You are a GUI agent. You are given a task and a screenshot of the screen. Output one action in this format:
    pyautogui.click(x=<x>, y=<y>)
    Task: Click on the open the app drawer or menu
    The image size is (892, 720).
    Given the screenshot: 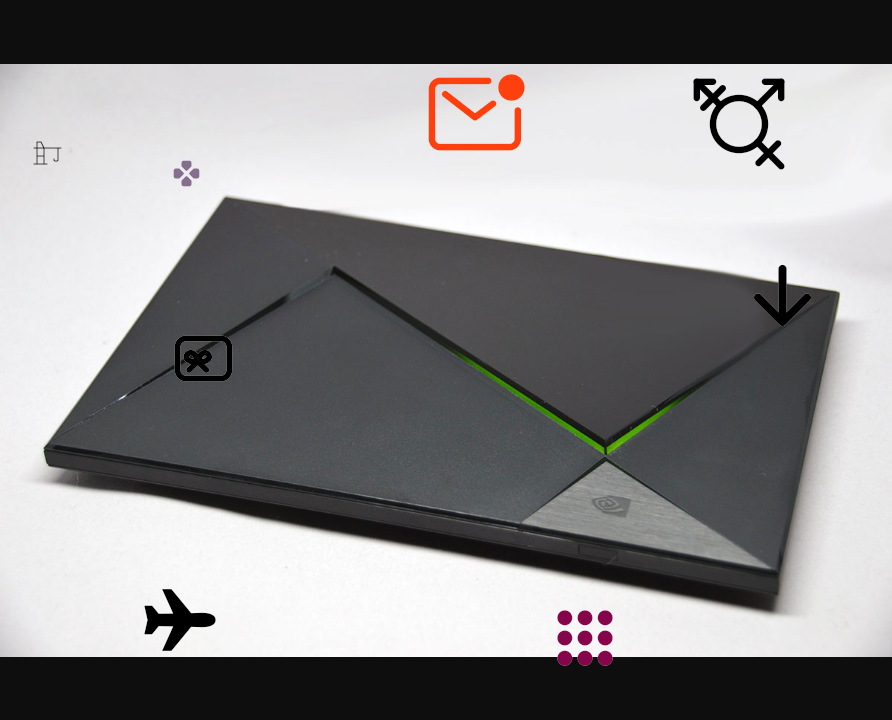 What is the action you would take?
    pyautogui.click(x=585, y=638)
    